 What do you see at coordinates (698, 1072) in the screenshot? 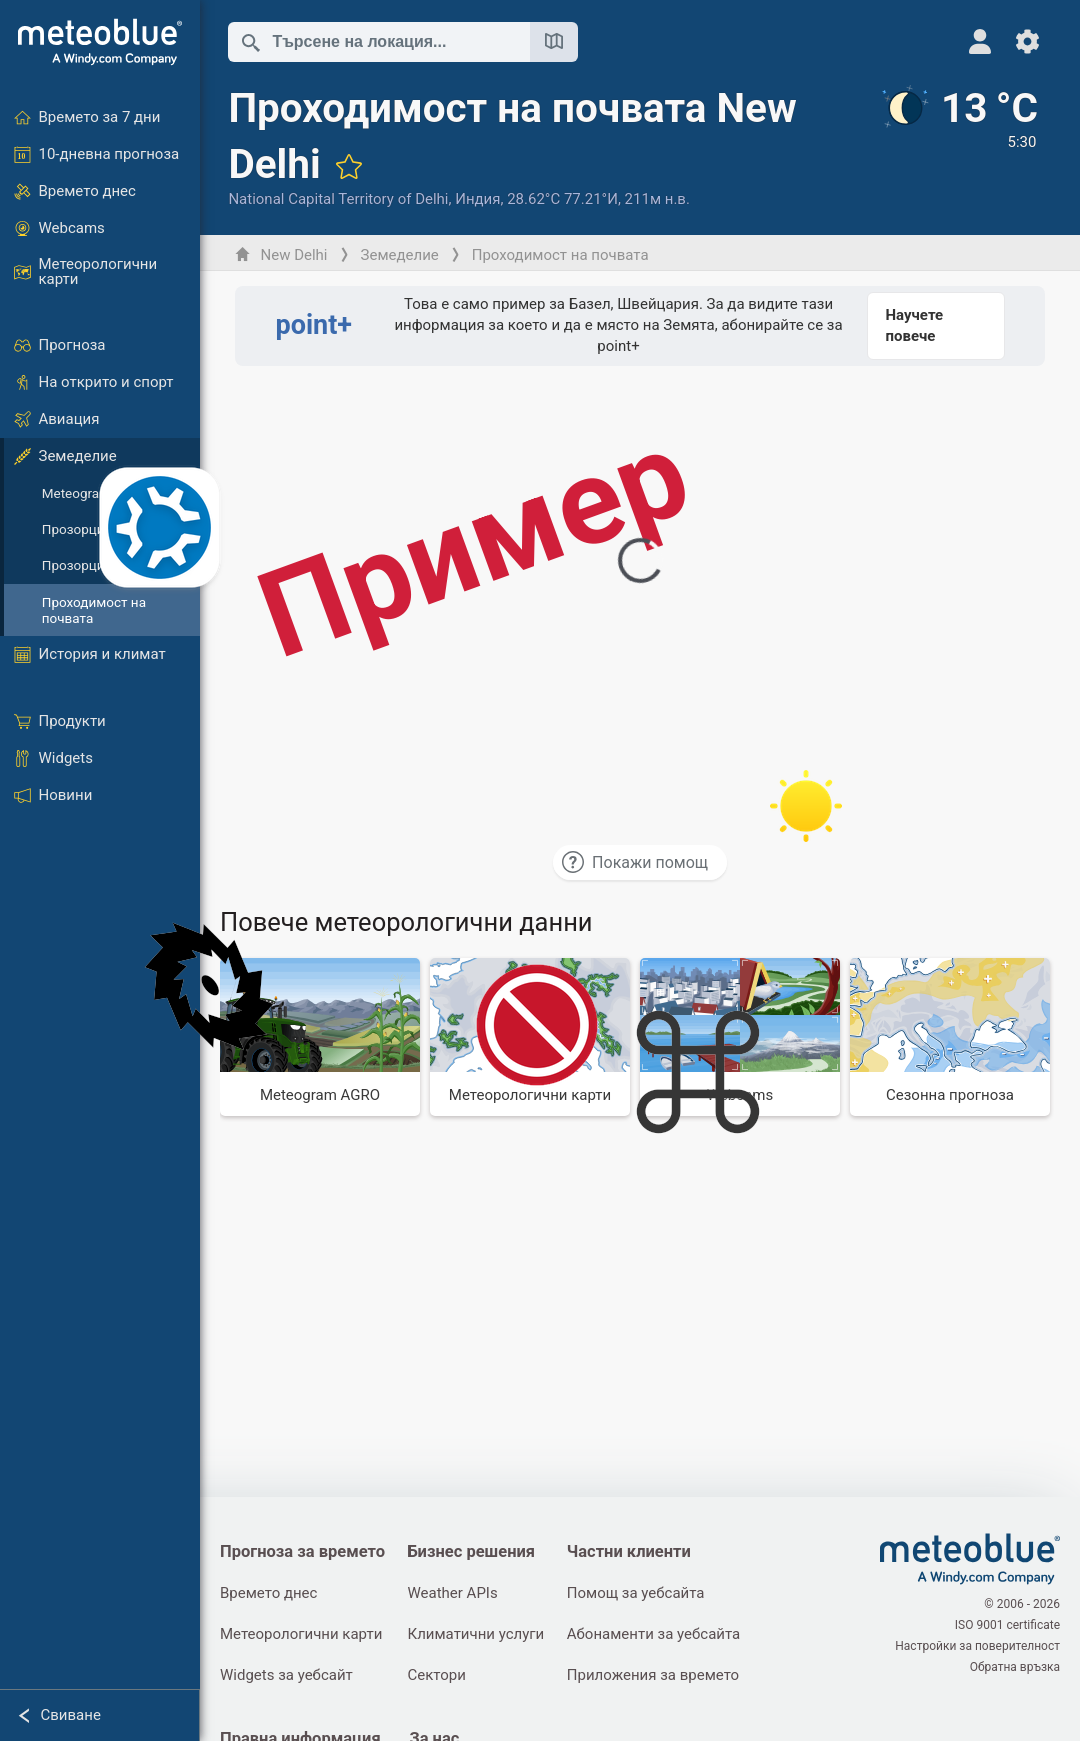
I see `access keyboard shortcut settings` at bounding box center [698, 1072].